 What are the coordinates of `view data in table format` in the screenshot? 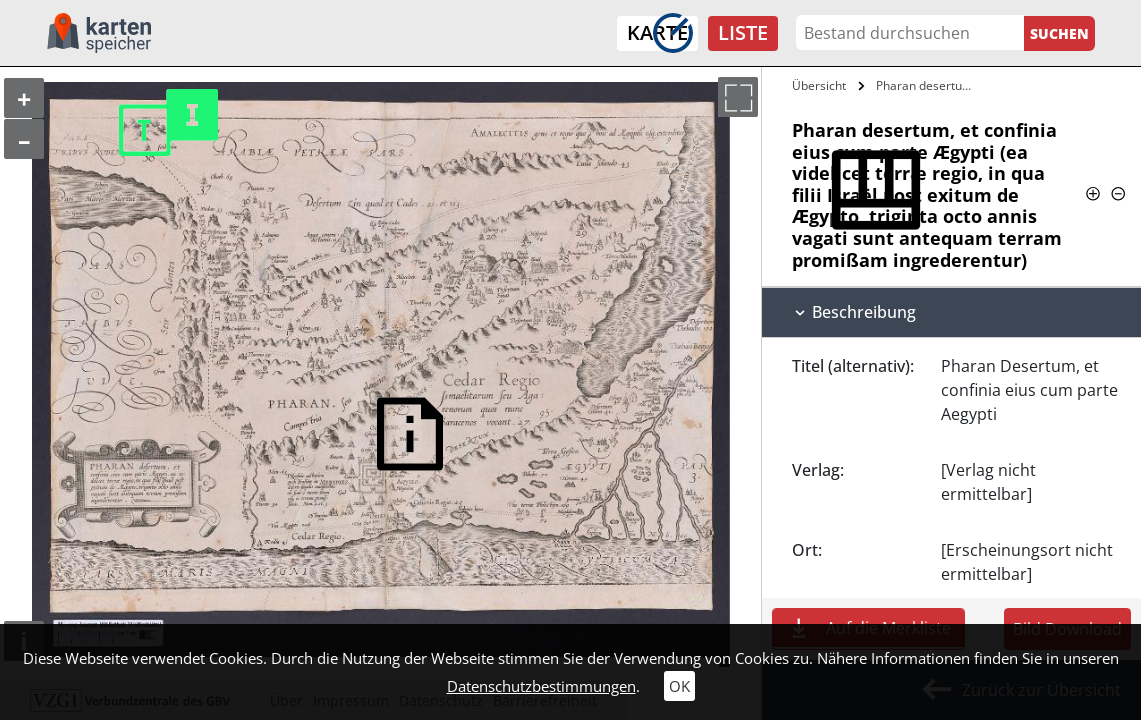 It's located at (876, 190).